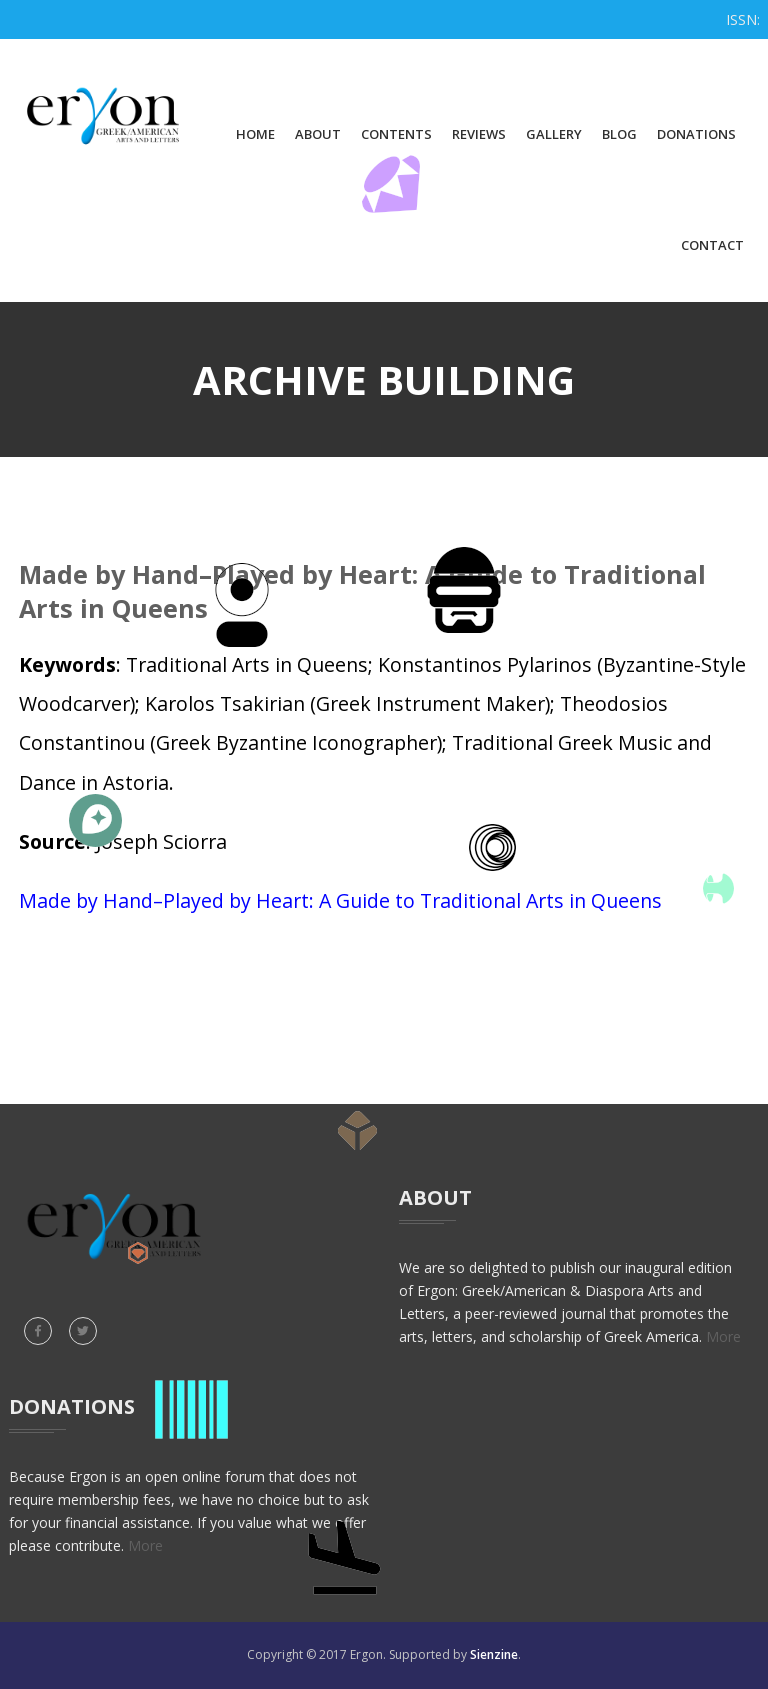 The image size is (768, 1689). Describe the element at coordinates (718, 888) in the screenshot. I see `havells brand logo` at that location.